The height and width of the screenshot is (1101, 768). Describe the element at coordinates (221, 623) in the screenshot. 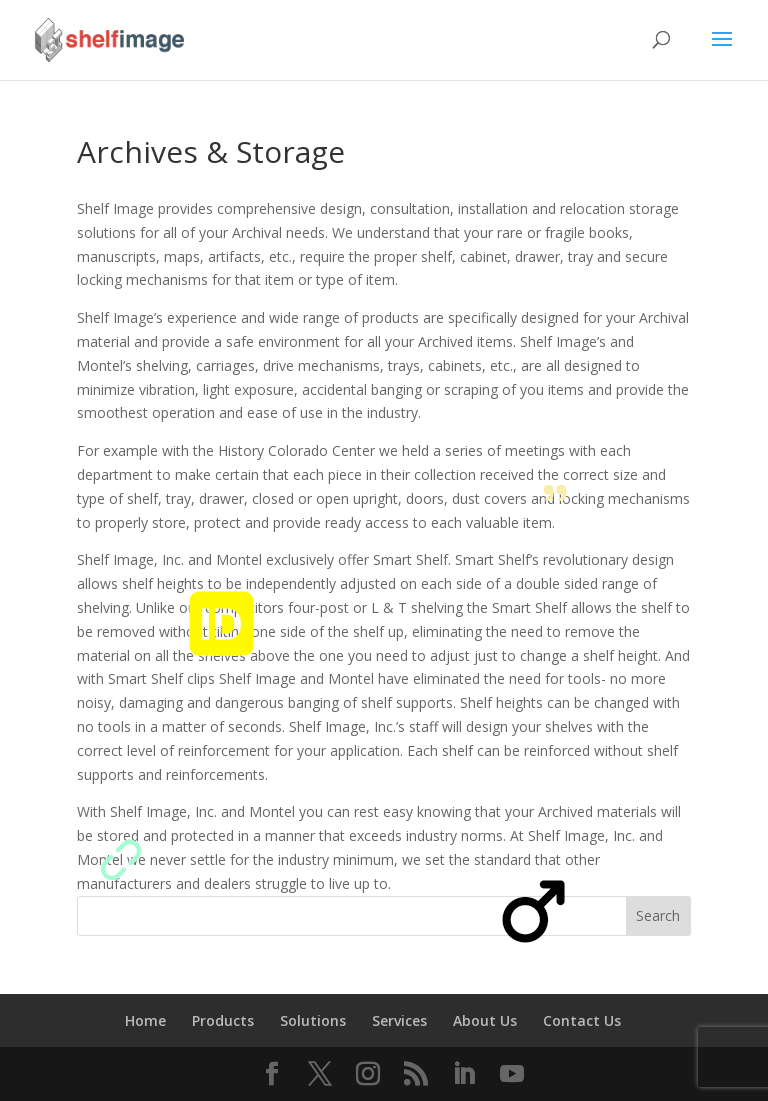

I see `view user ID or identification details` at that location.